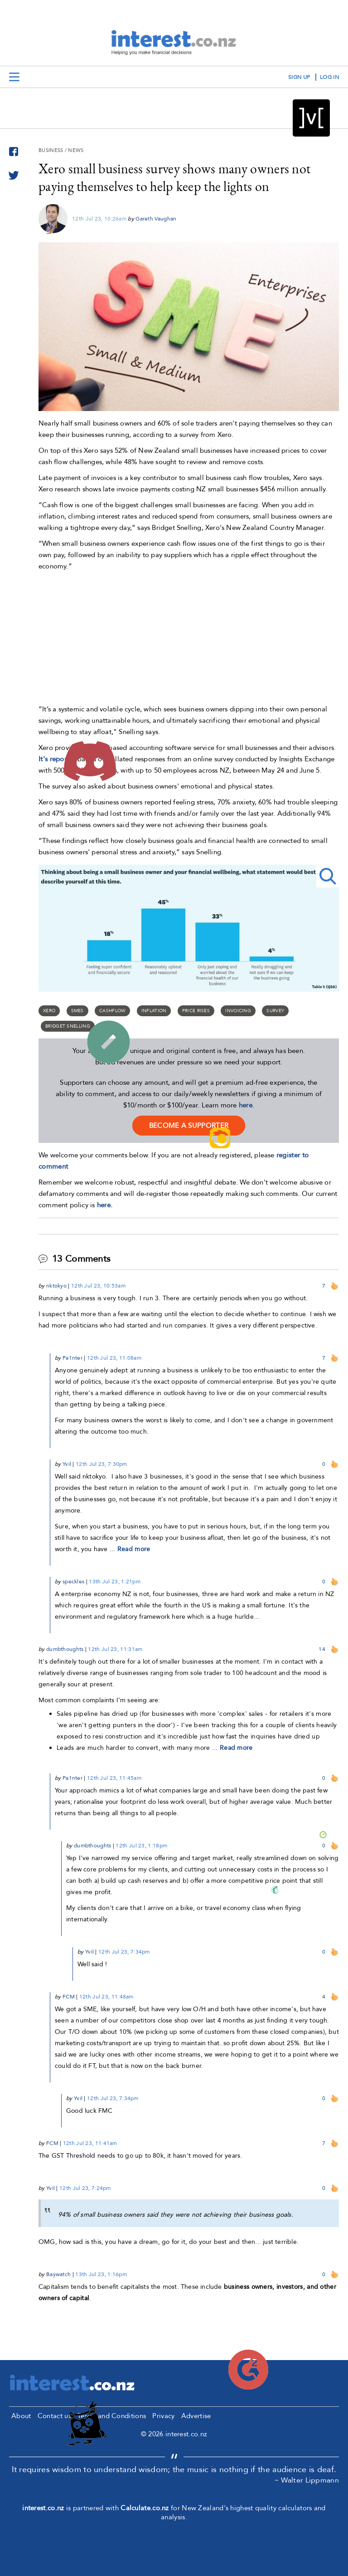 The width and height of the screenshot is (348, 2576). I want to click on jaeger distributed tracing platform logo, so click(87, 2424).